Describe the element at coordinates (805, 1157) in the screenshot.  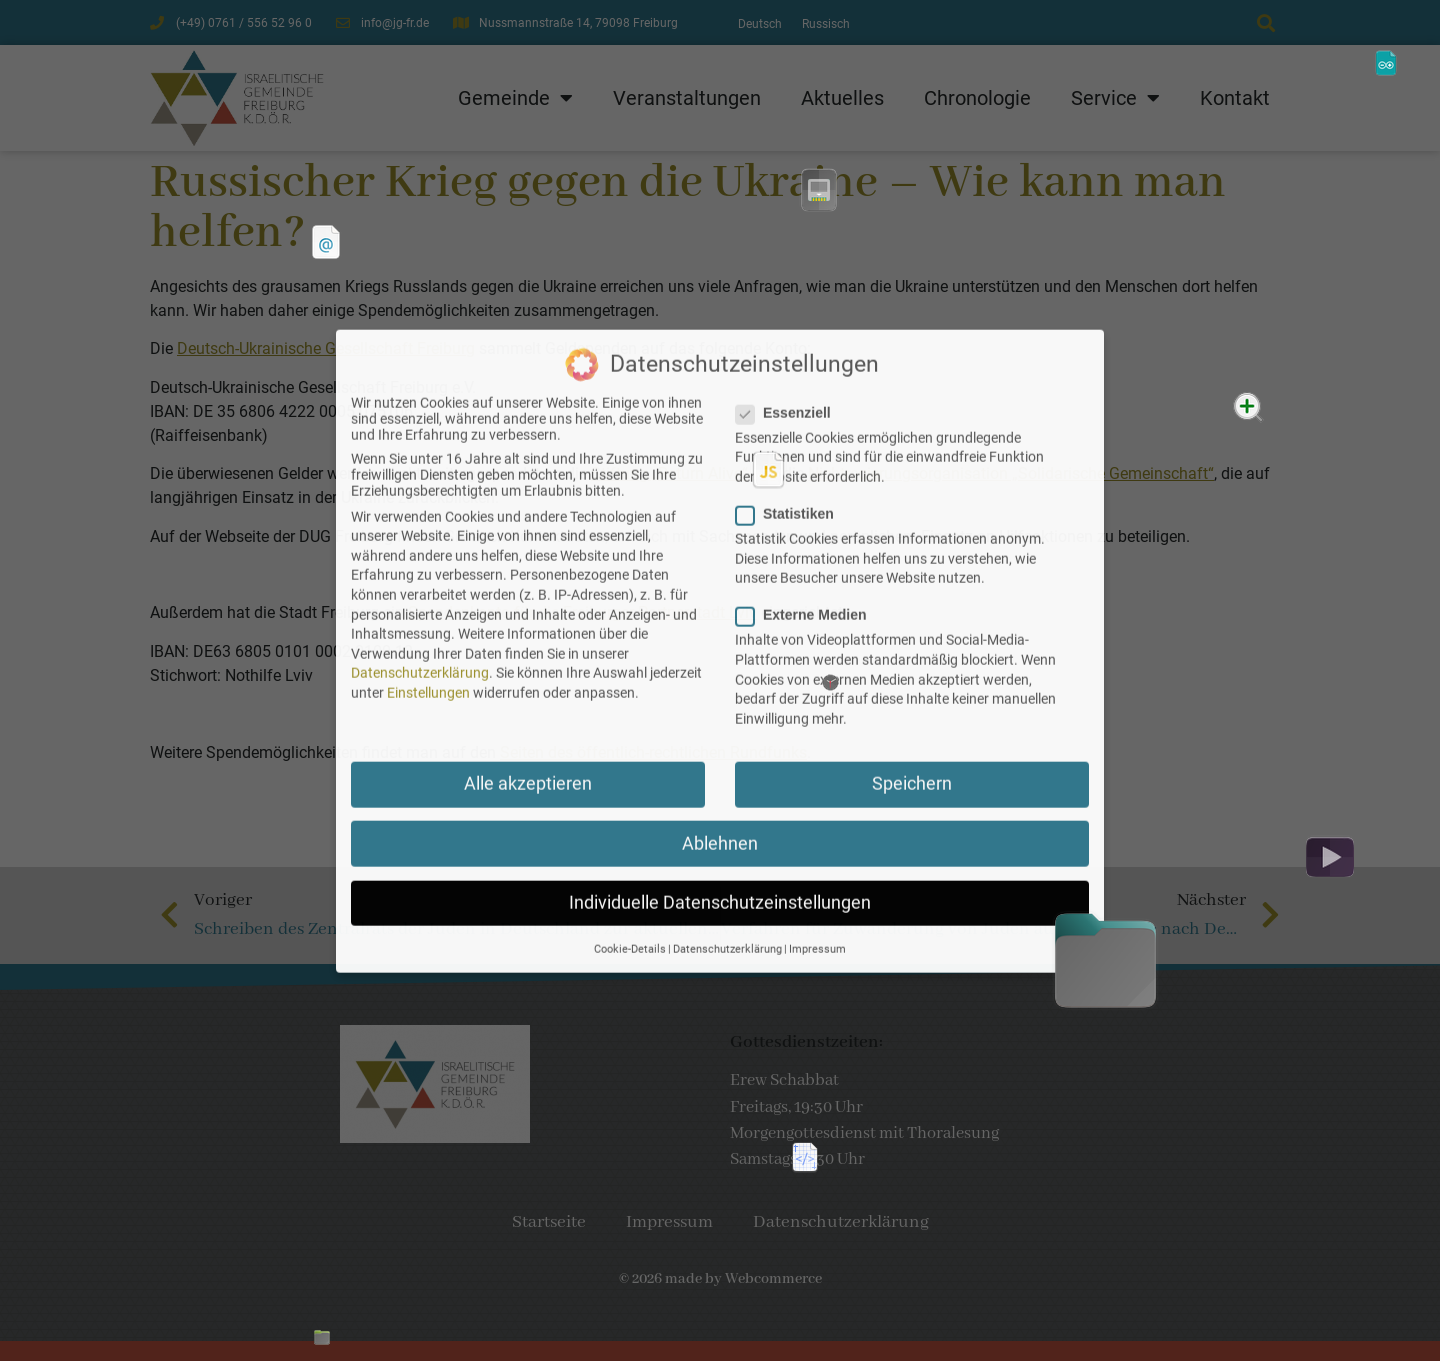
I see `a twig template file` at that location.